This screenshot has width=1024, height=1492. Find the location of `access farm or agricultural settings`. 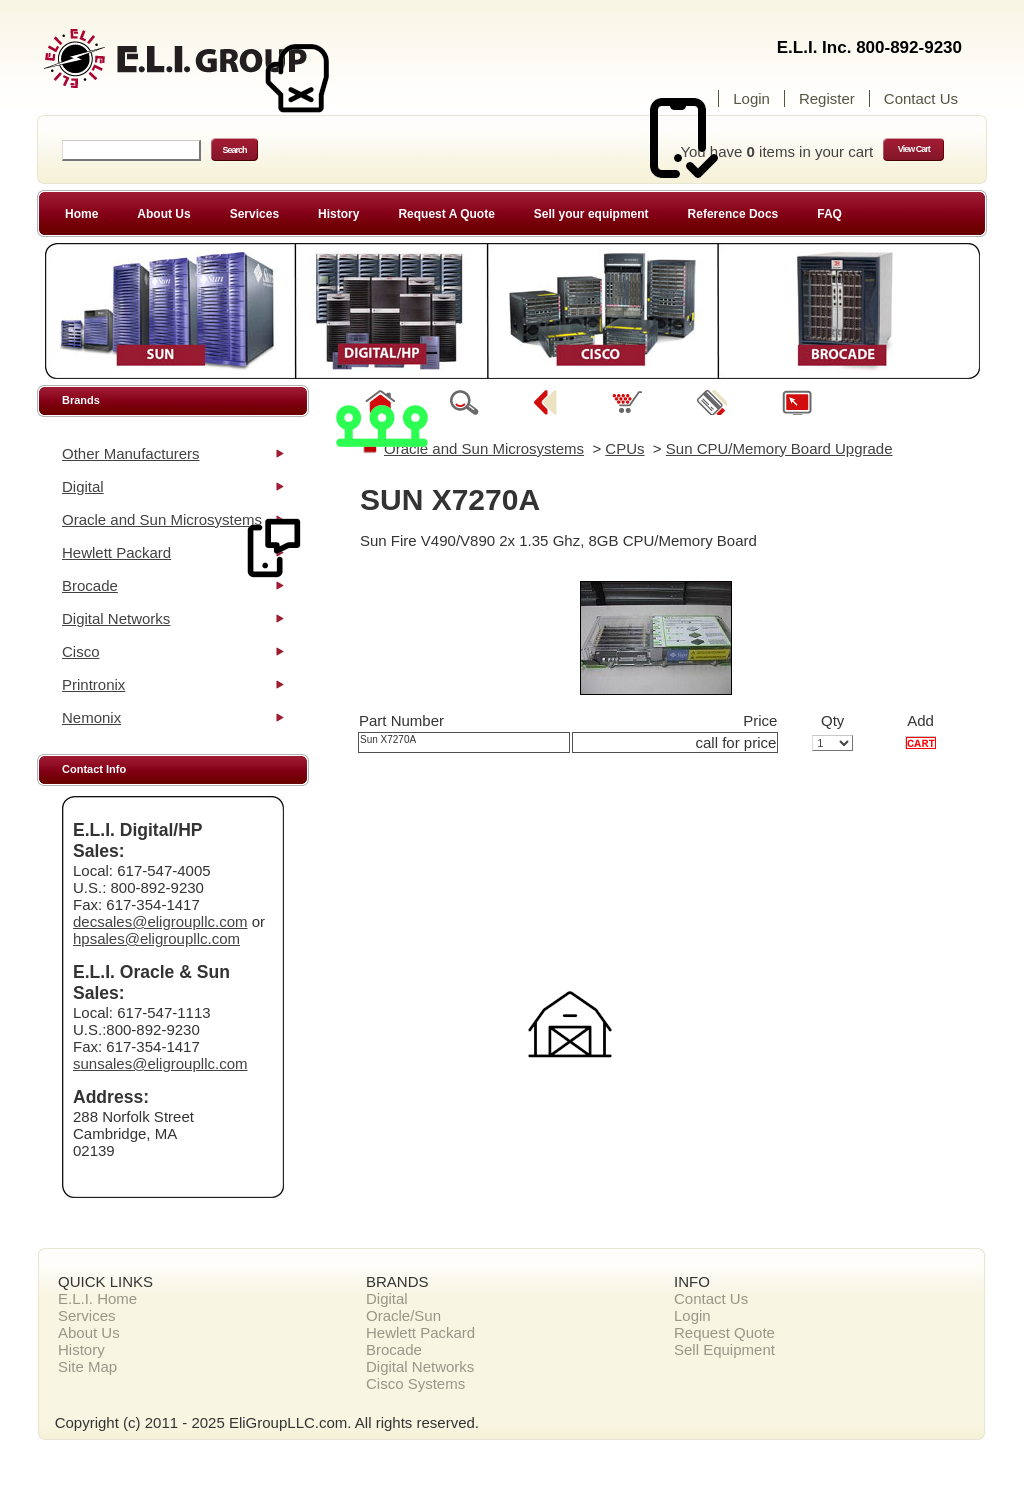

access farm or agricultural settings is located at coordinates (570, 1030).